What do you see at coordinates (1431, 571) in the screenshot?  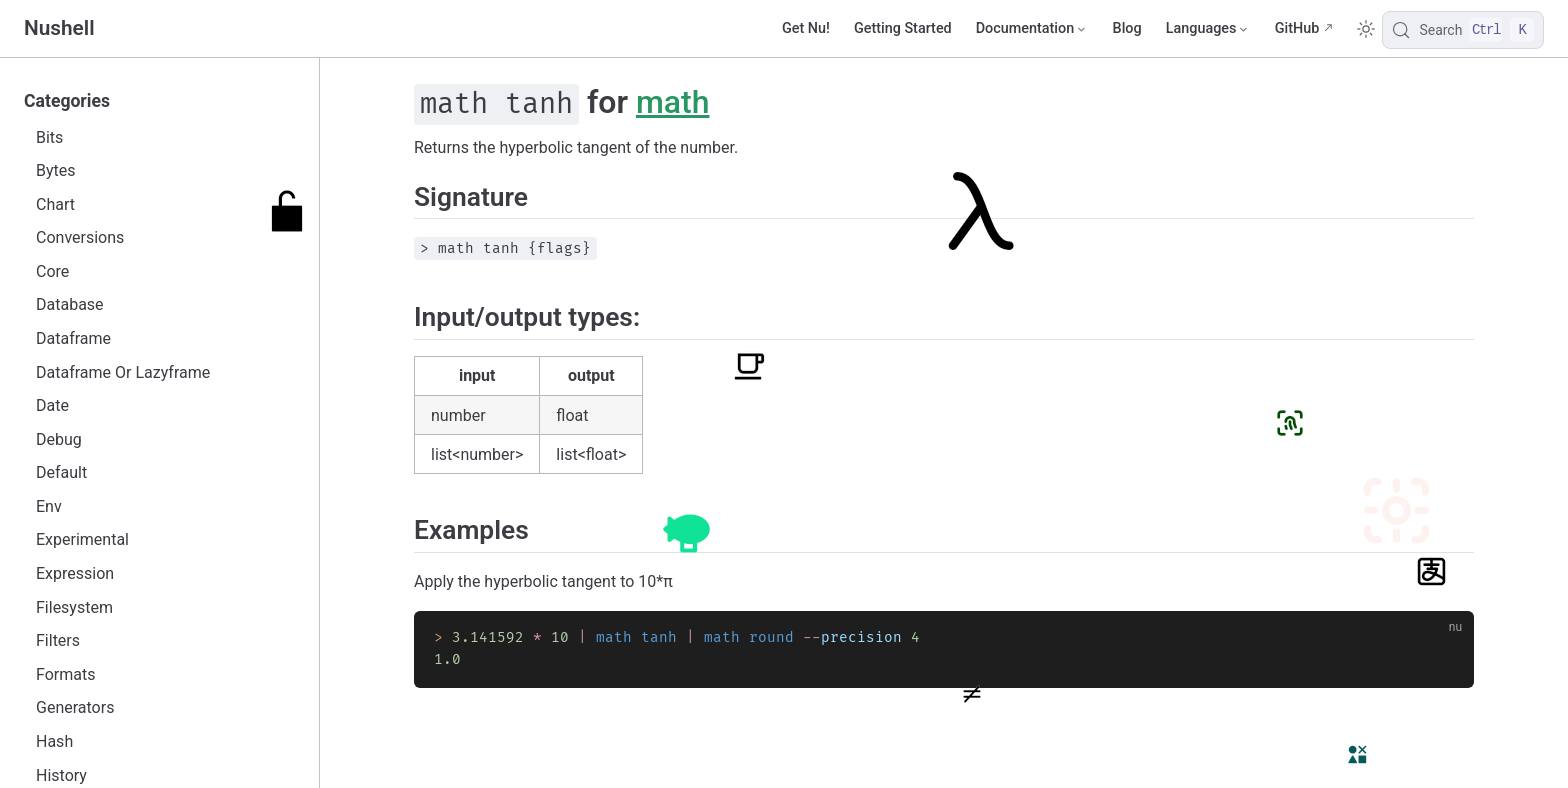 I see `pay with alipay` at bounding box center [1431, 571].